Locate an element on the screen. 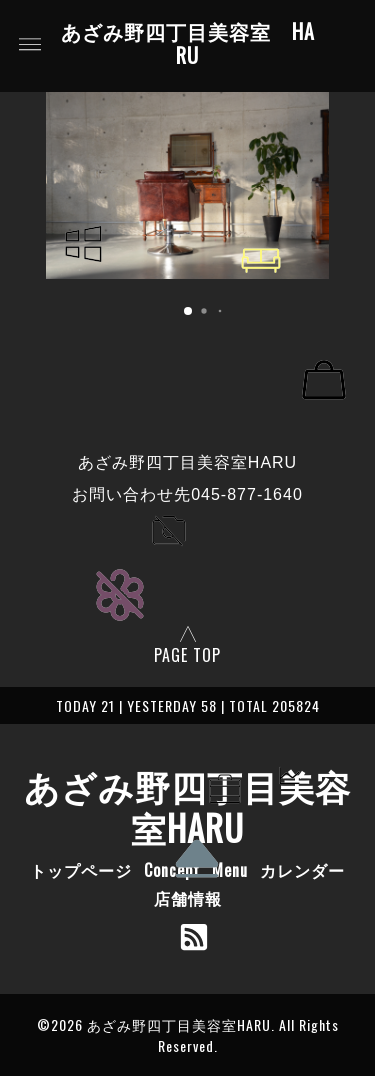 Image resolution: width=375 pixels, height=1076 pixels. camera is disabled or unavailable is located at coordinates (169, 531).